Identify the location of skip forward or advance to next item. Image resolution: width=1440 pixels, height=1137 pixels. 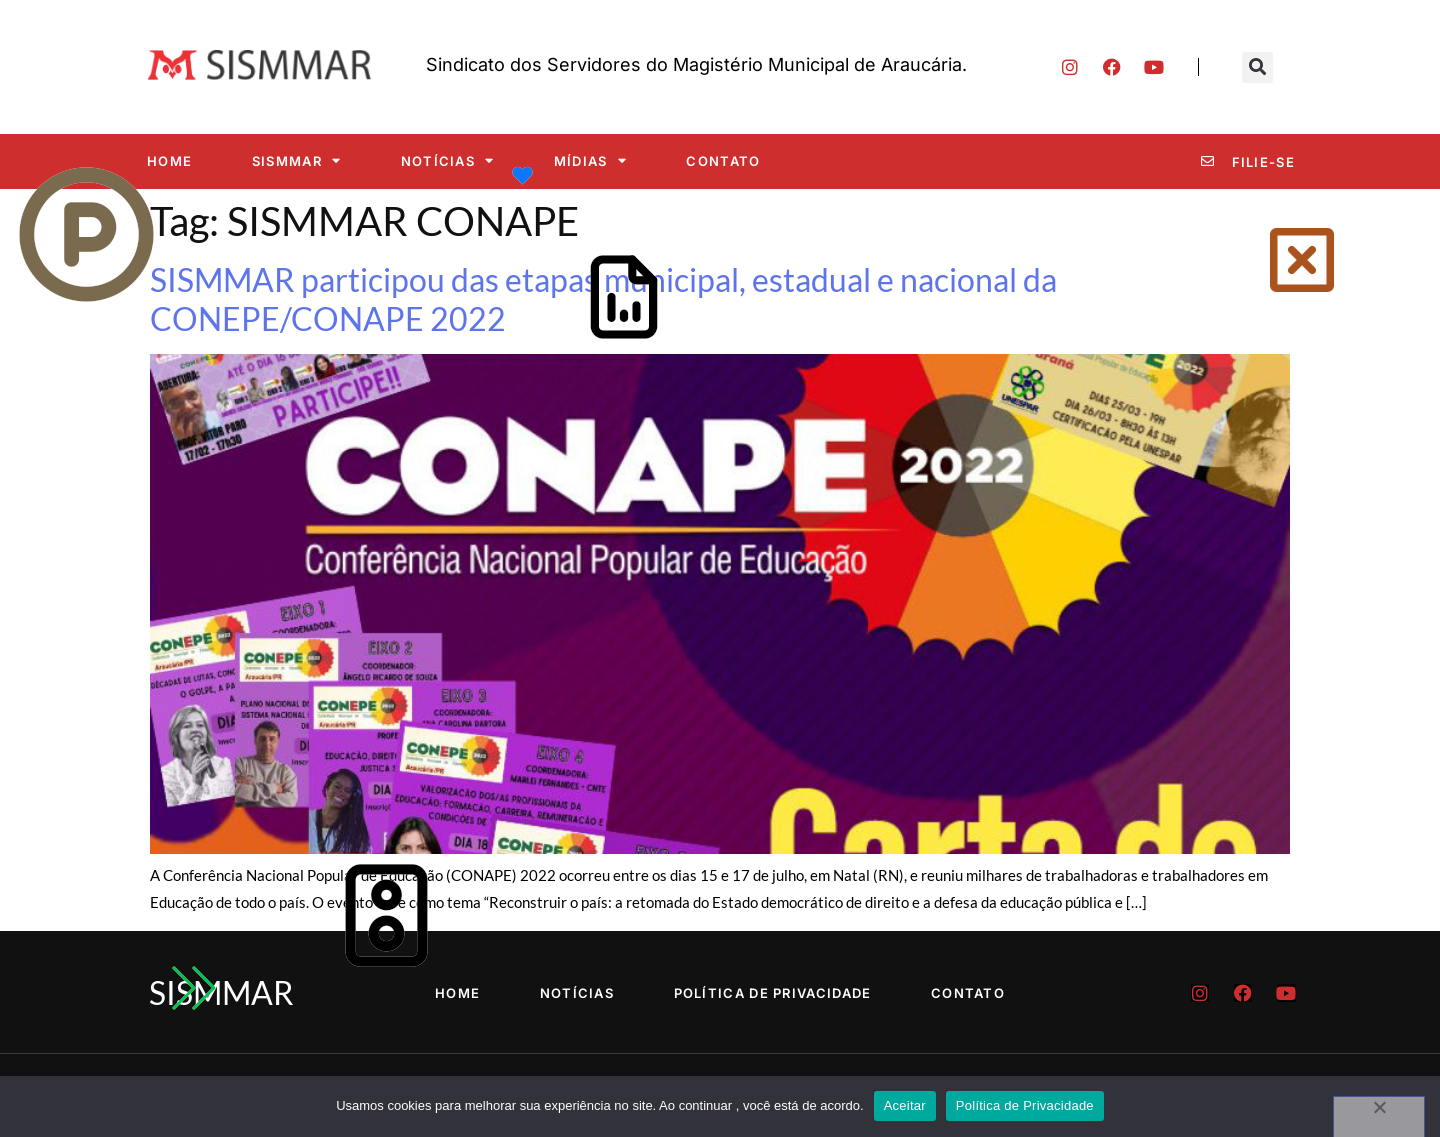
(192, 988).